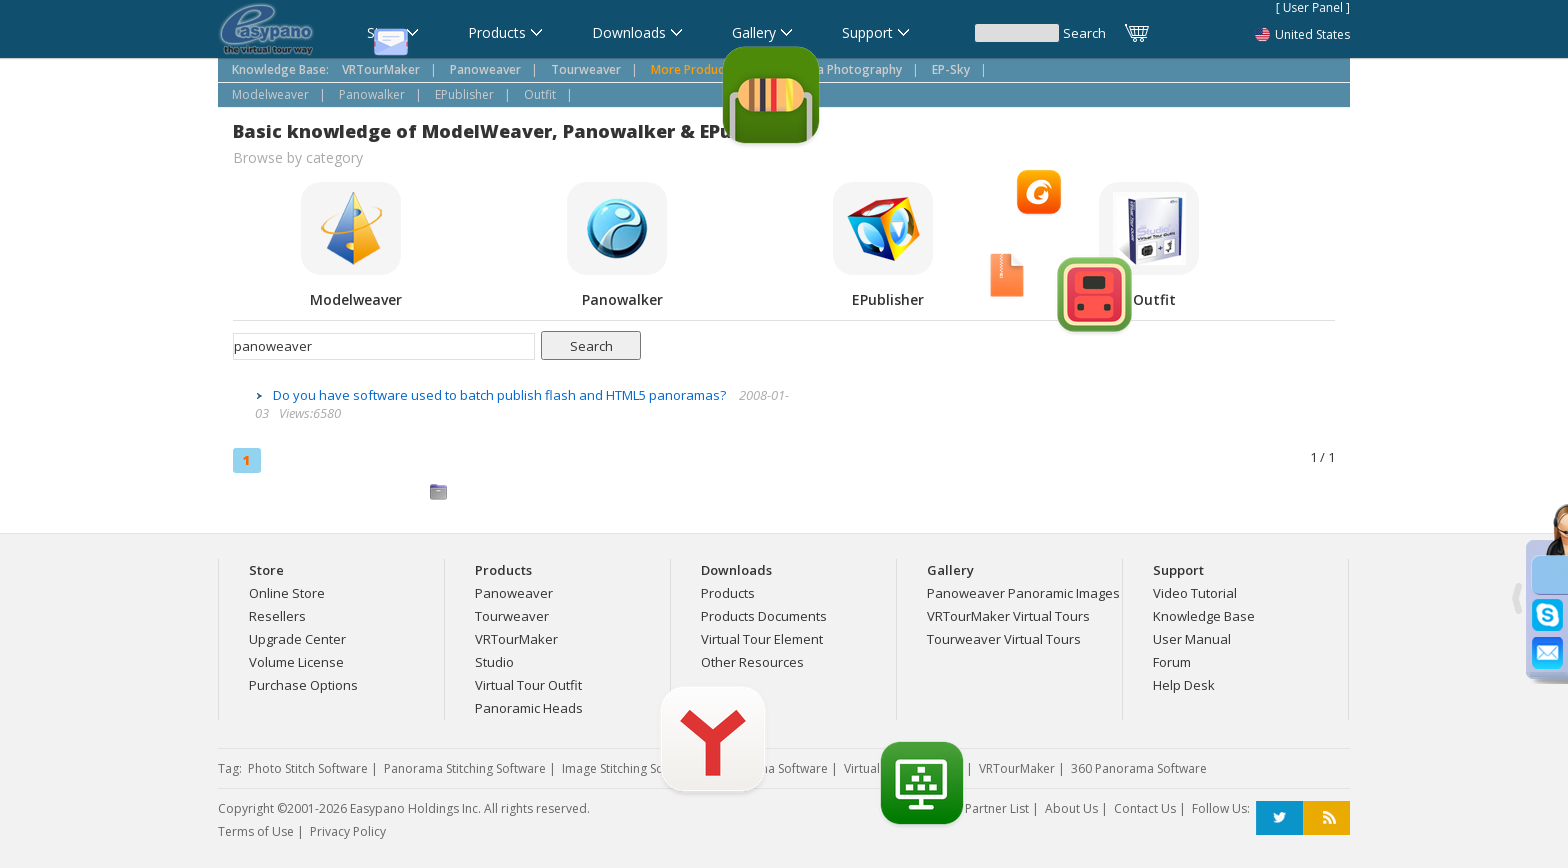  I want to click on open evolution email and calendar application, so click(391, 42).